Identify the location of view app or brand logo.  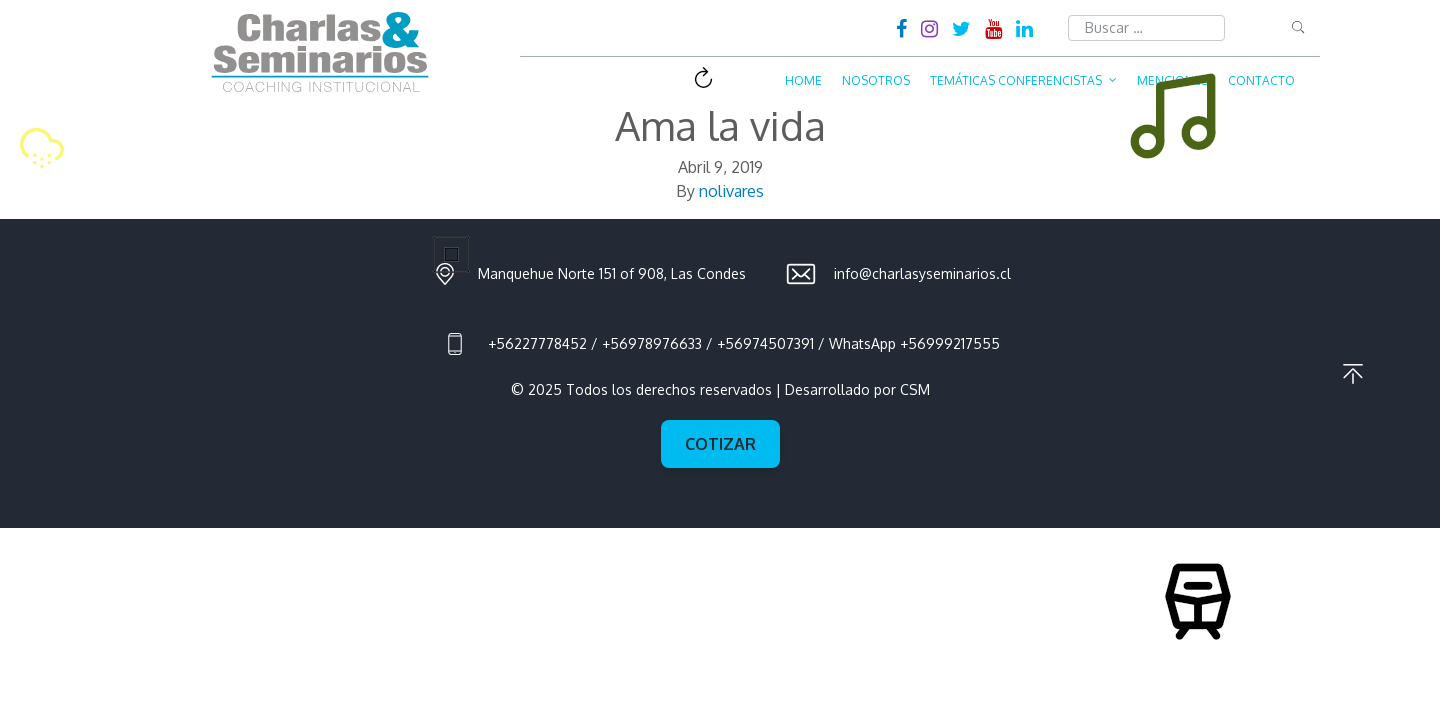
(451, 254).